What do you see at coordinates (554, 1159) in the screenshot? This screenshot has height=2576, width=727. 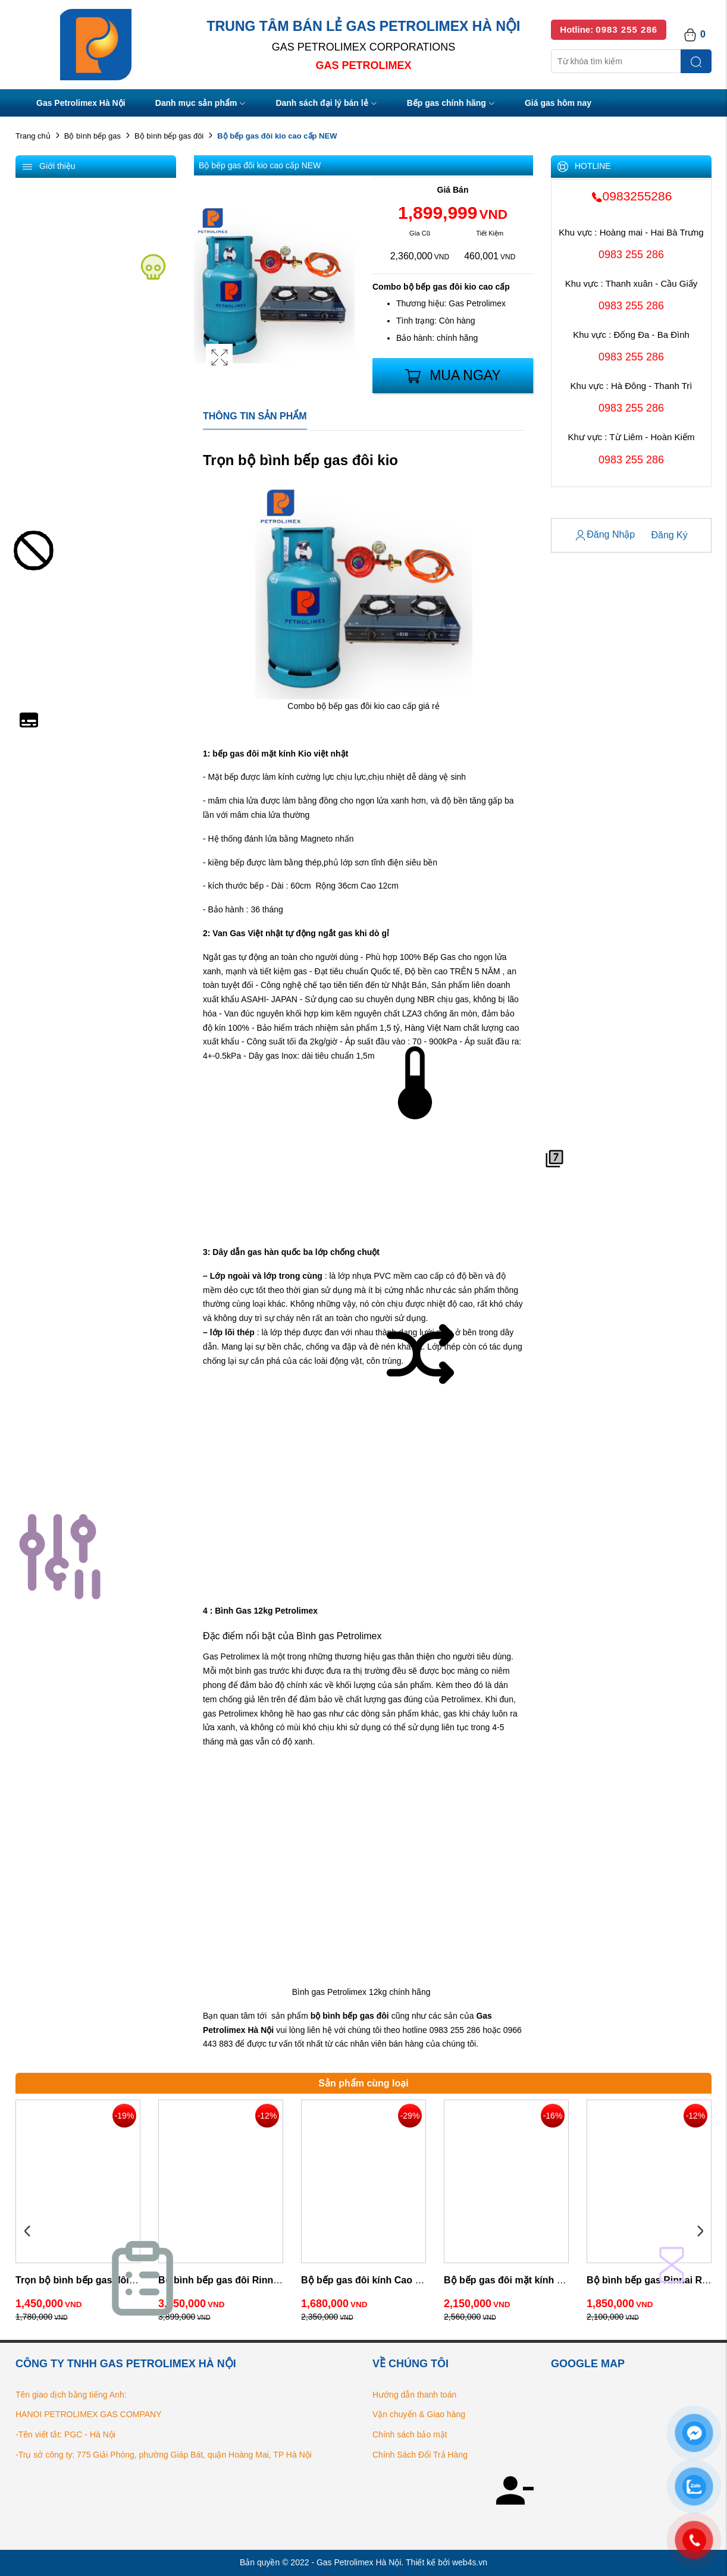 I see `indicates item number 7 in a numbered list or gallery` at bounding box center [554, 1159].